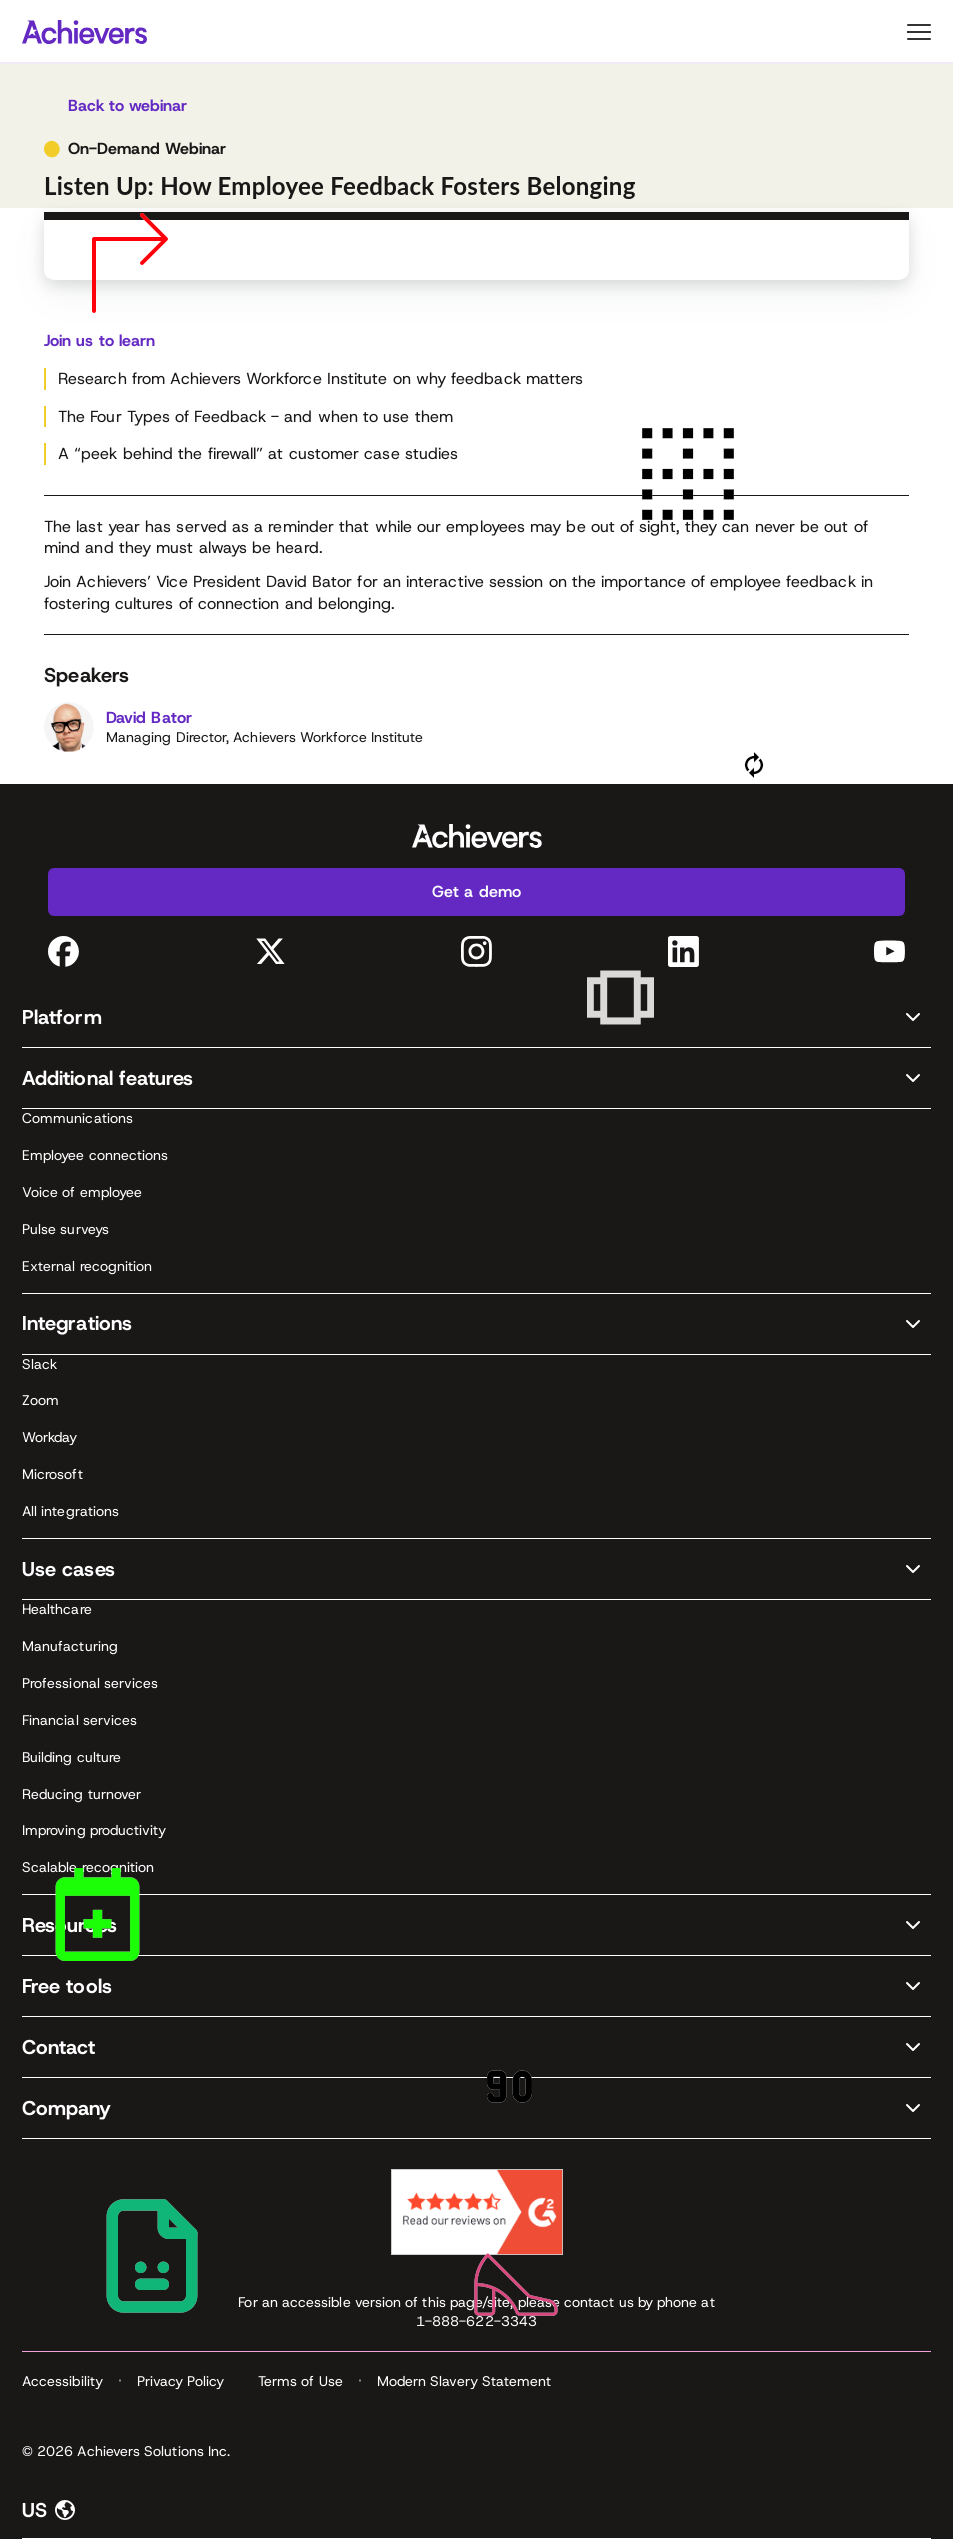 This screenshot has height=2539, width=953. What do you see at coordinates (509, 2086) in the screenshot?
I see `displays the number 90 as a badge or counter` at bounding box center [509, 2086].